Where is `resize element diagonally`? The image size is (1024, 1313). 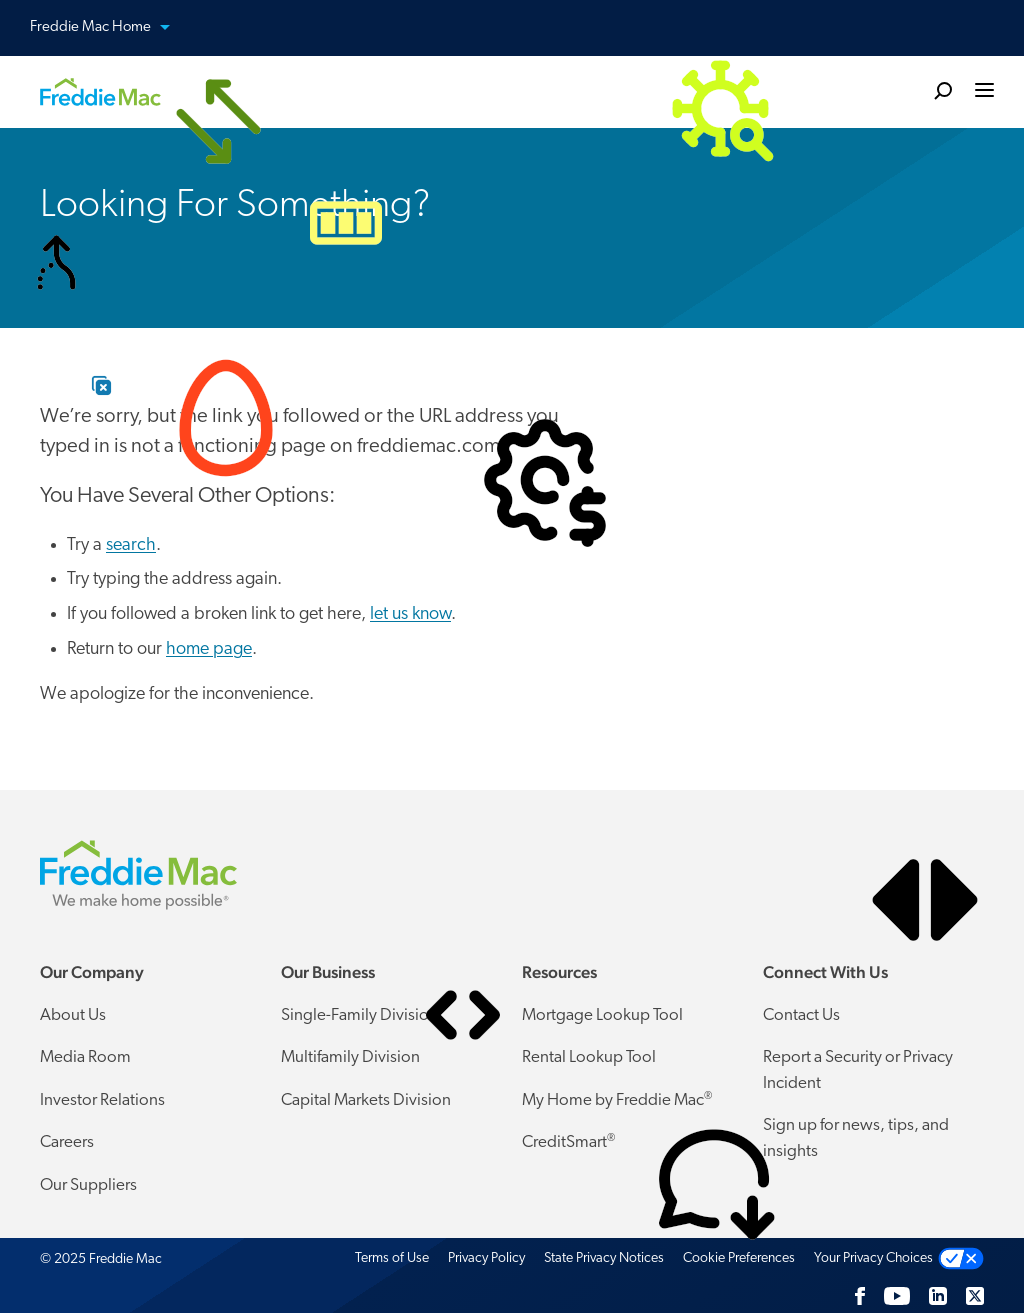 resize element diagonally is located at coordinates (218, 121).